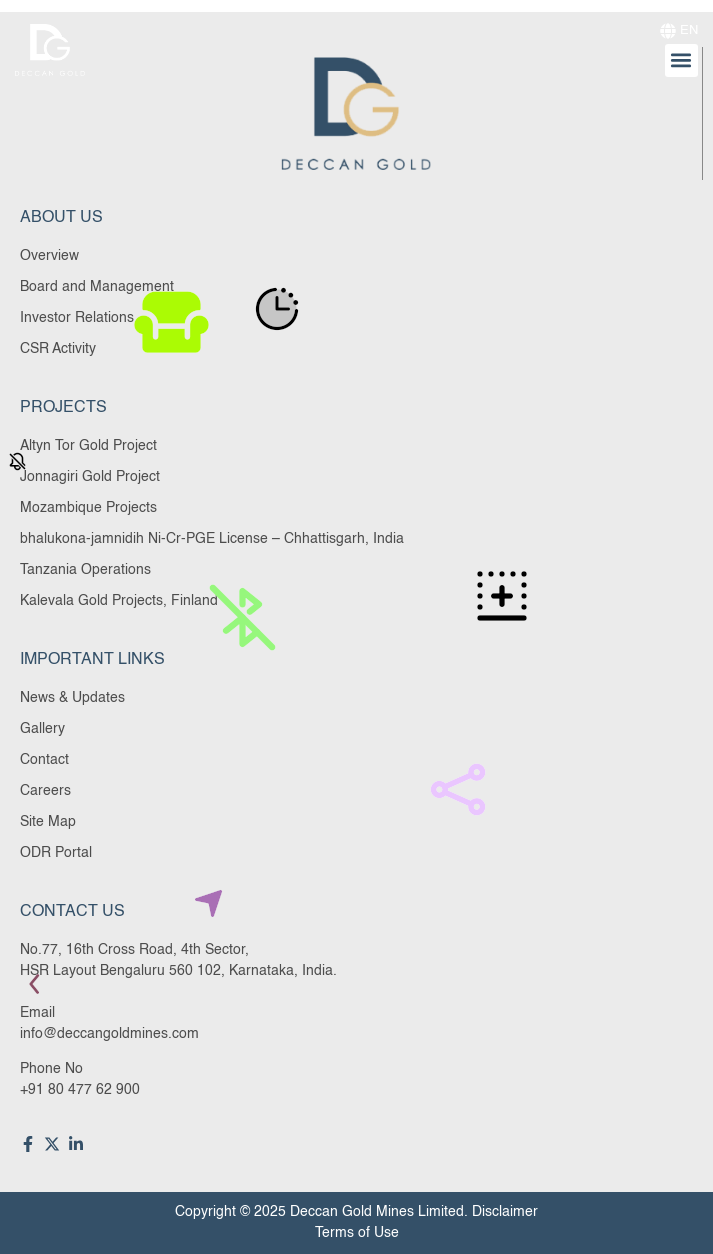 This screenshot has width=713, height=1254. What do you see at coordinates (459, 789) in the screenshot?
I see `share this content with others` at bounding box center [459, 789].